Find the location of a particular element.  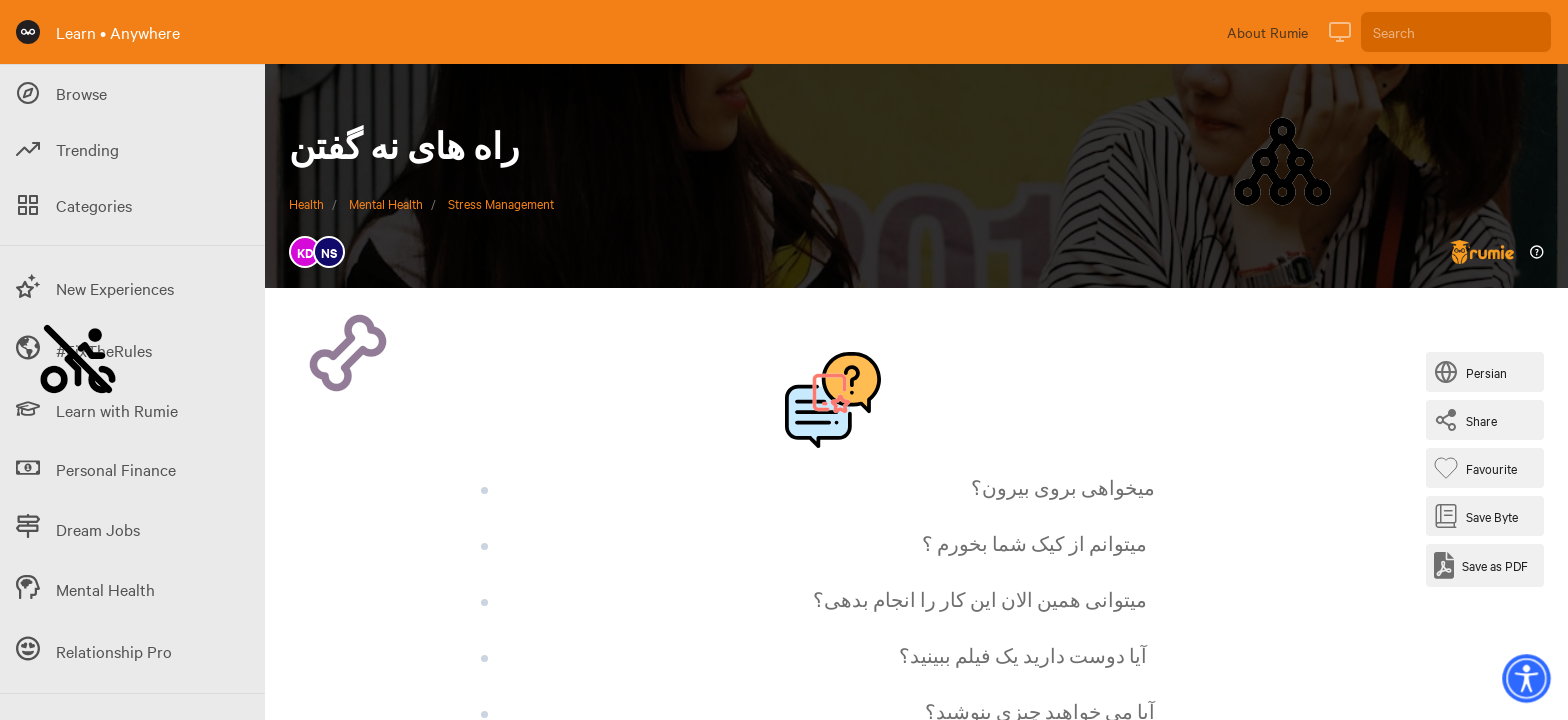

access pet-related features or settings is located at coordinates (348, 353).